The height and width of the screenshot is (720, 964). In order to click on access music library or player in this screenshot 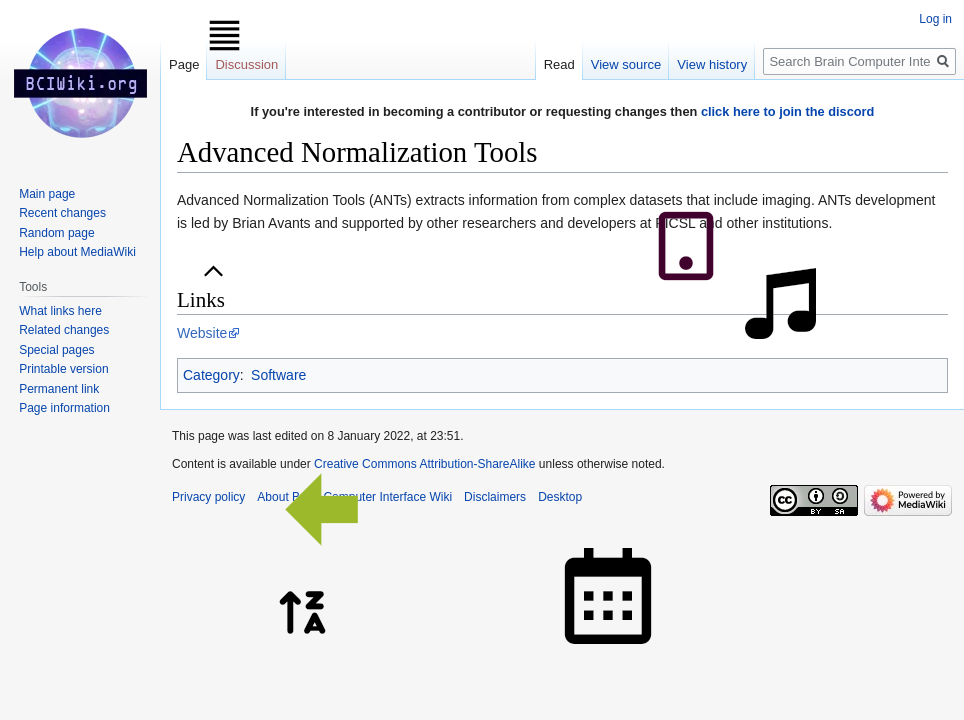, I will do `click(780, 303)`.